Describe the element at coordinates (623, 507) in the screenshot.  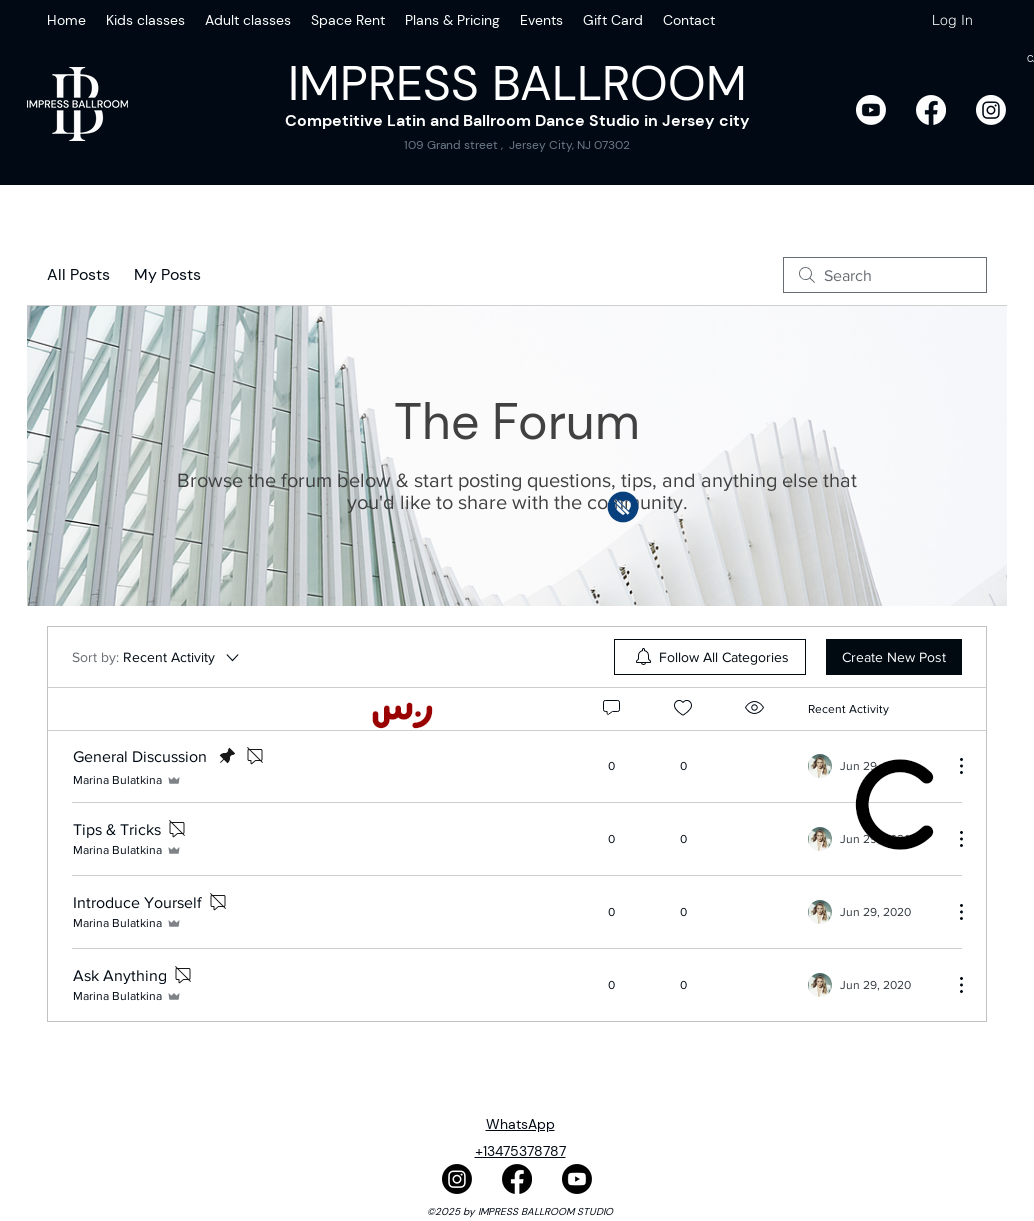
I see `remove from favorites` at that location.